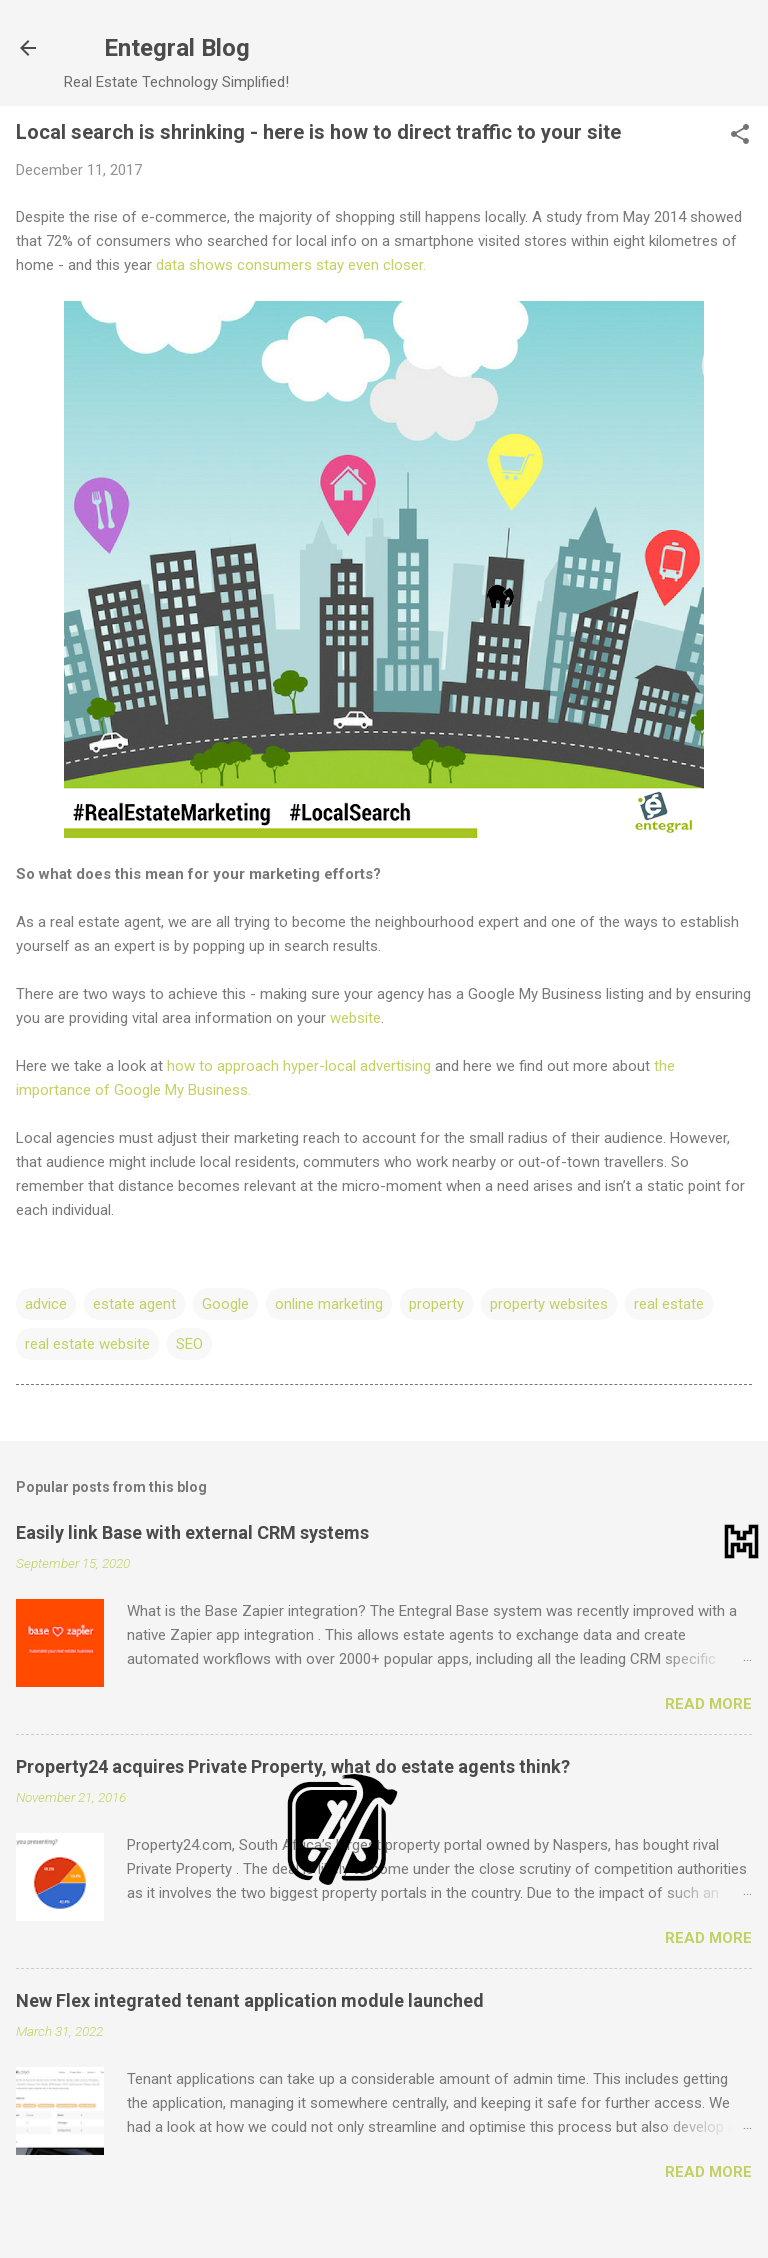 The width and height of the screenshot is (768, 2258). Describe the element at coordinates (741, 1541) in the screenshot. I see `mixtral AI model logo` at that location.